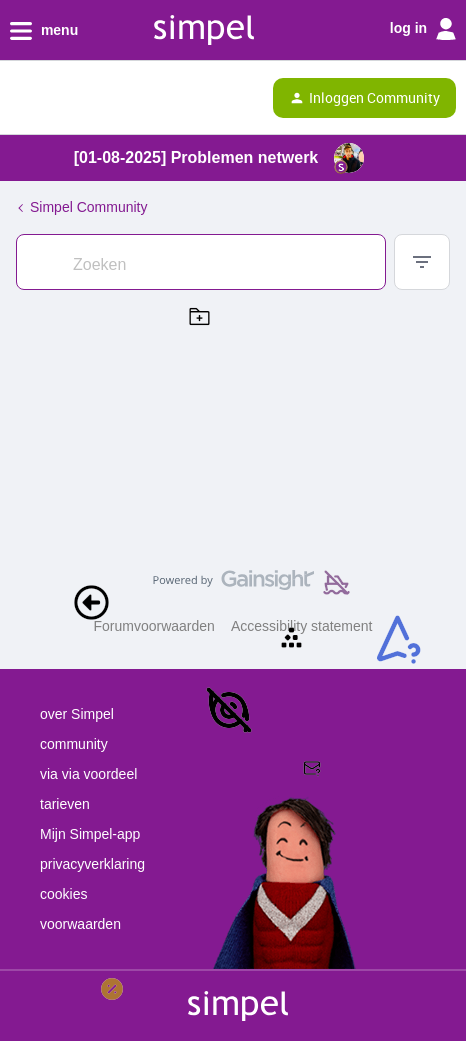 The height and width of the screenshot is (1041, 466). I want to click on view stacked or layered resources, so click(291, 637).